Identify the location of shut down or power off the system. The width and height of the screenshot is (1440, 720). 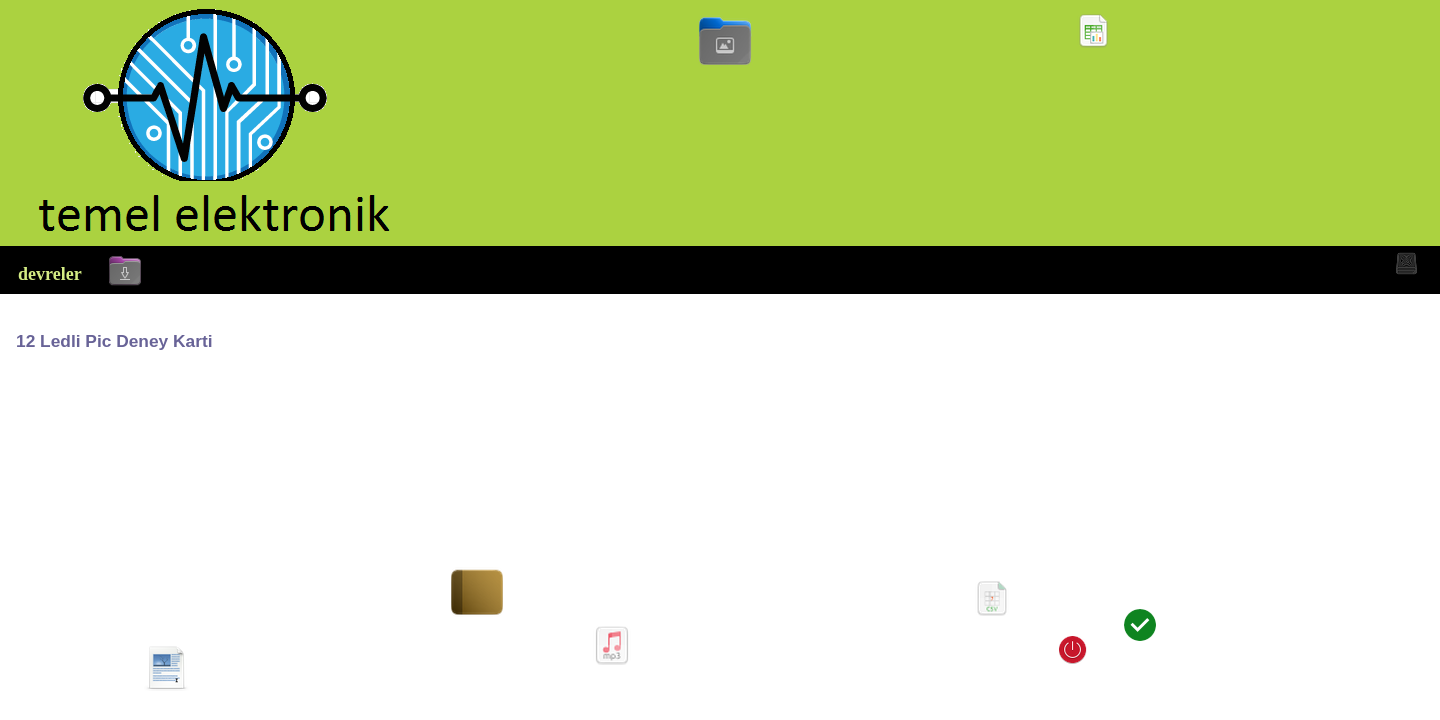
(1073, 650).